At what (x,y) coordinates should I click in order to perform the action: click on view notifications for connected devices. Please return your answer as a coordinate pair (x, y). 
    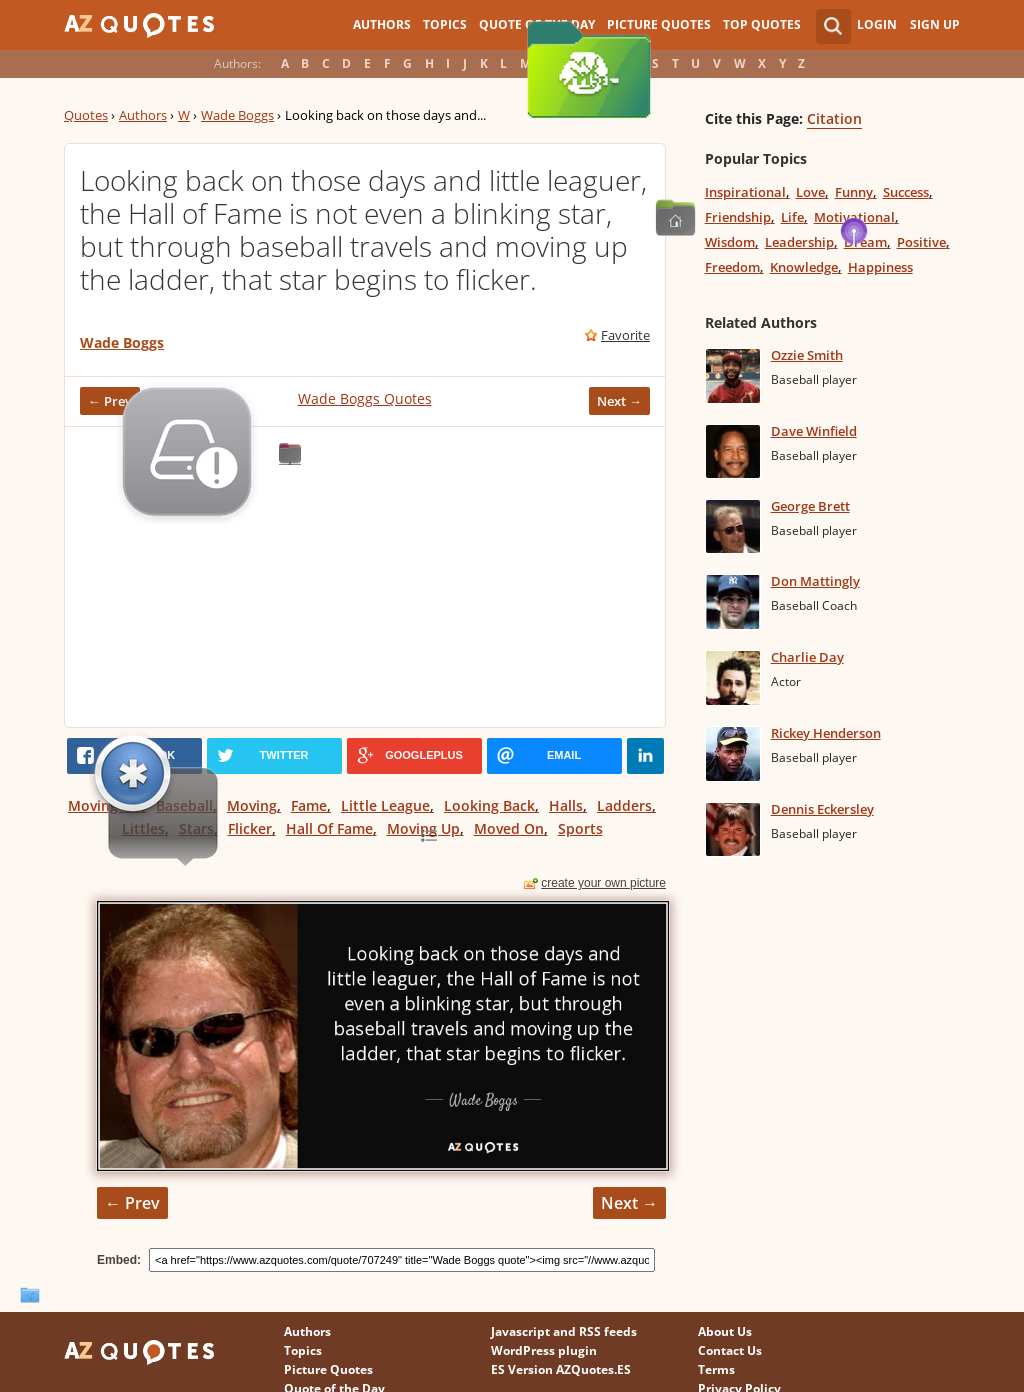
    Looking at the image, I should click on (187, 454).